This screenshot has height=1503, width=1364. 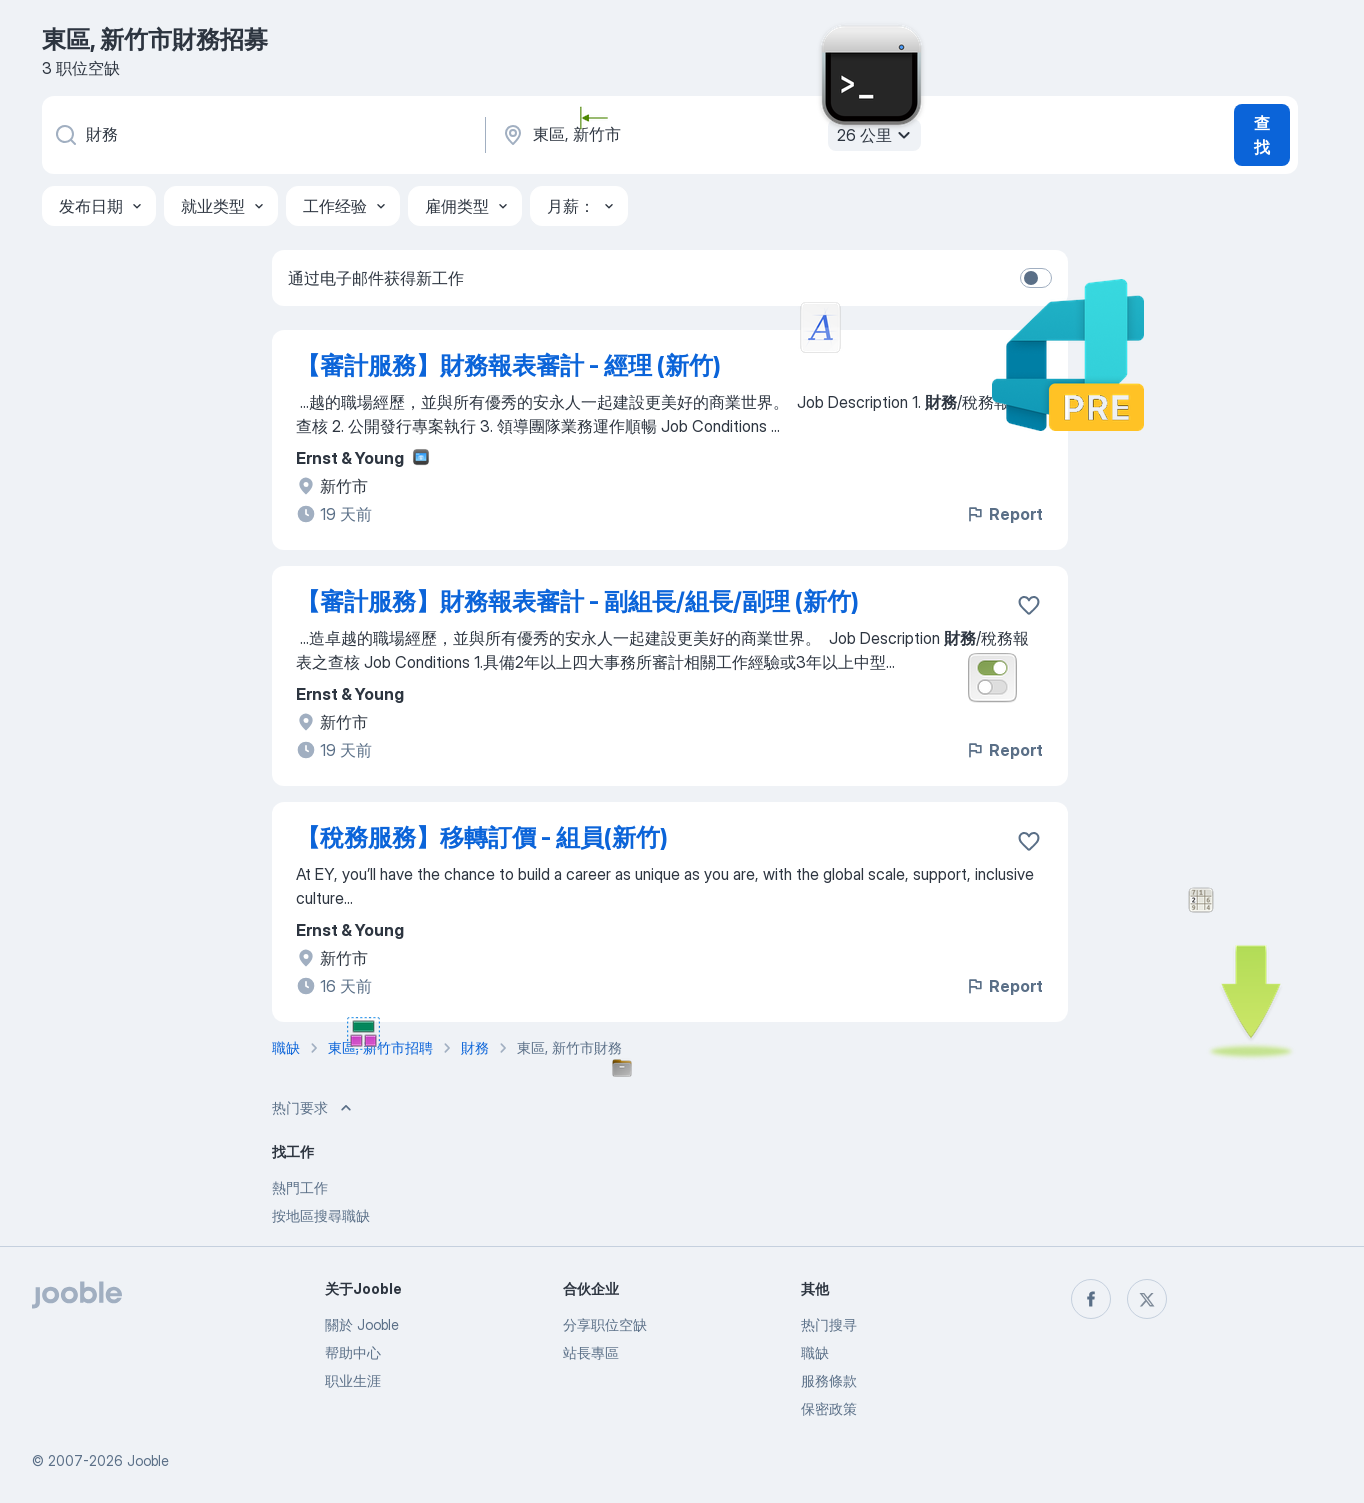 I want to click on open the file manager application, so click(x=622, y=1068).